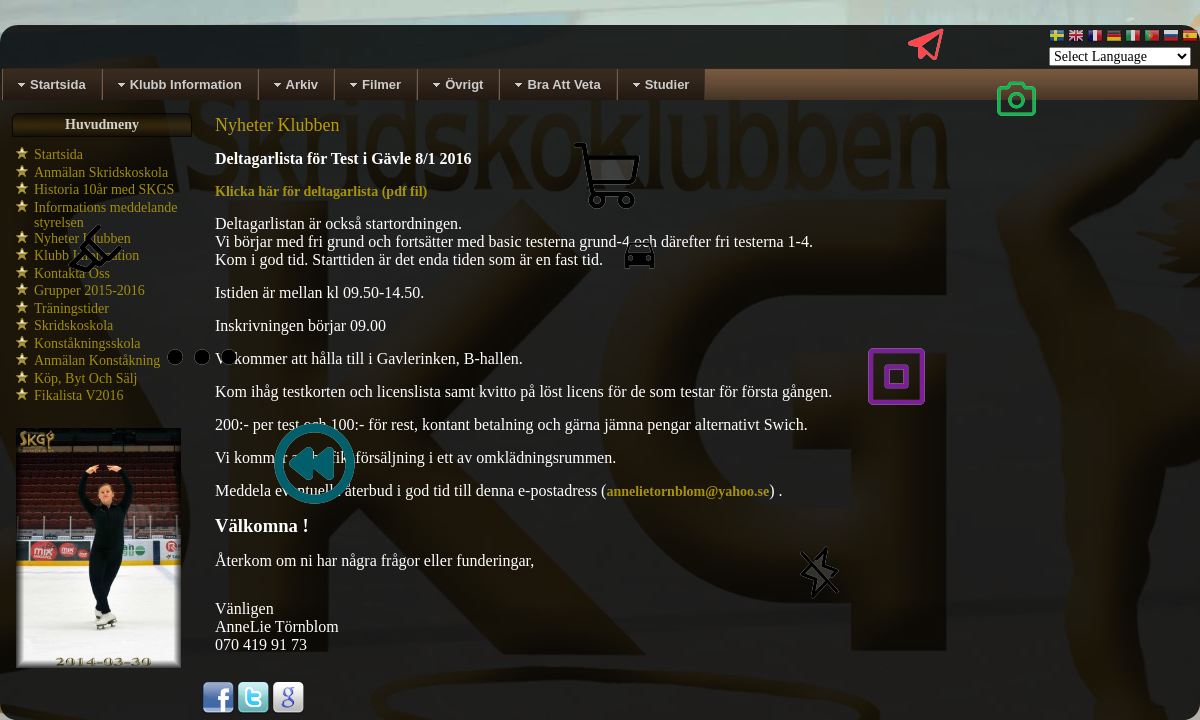 The image size is (1200, 720). What do you see at coordinates (927, 45) in the screenshot?
I see `open Telegram messaging app` at bounding box center [927, 45].